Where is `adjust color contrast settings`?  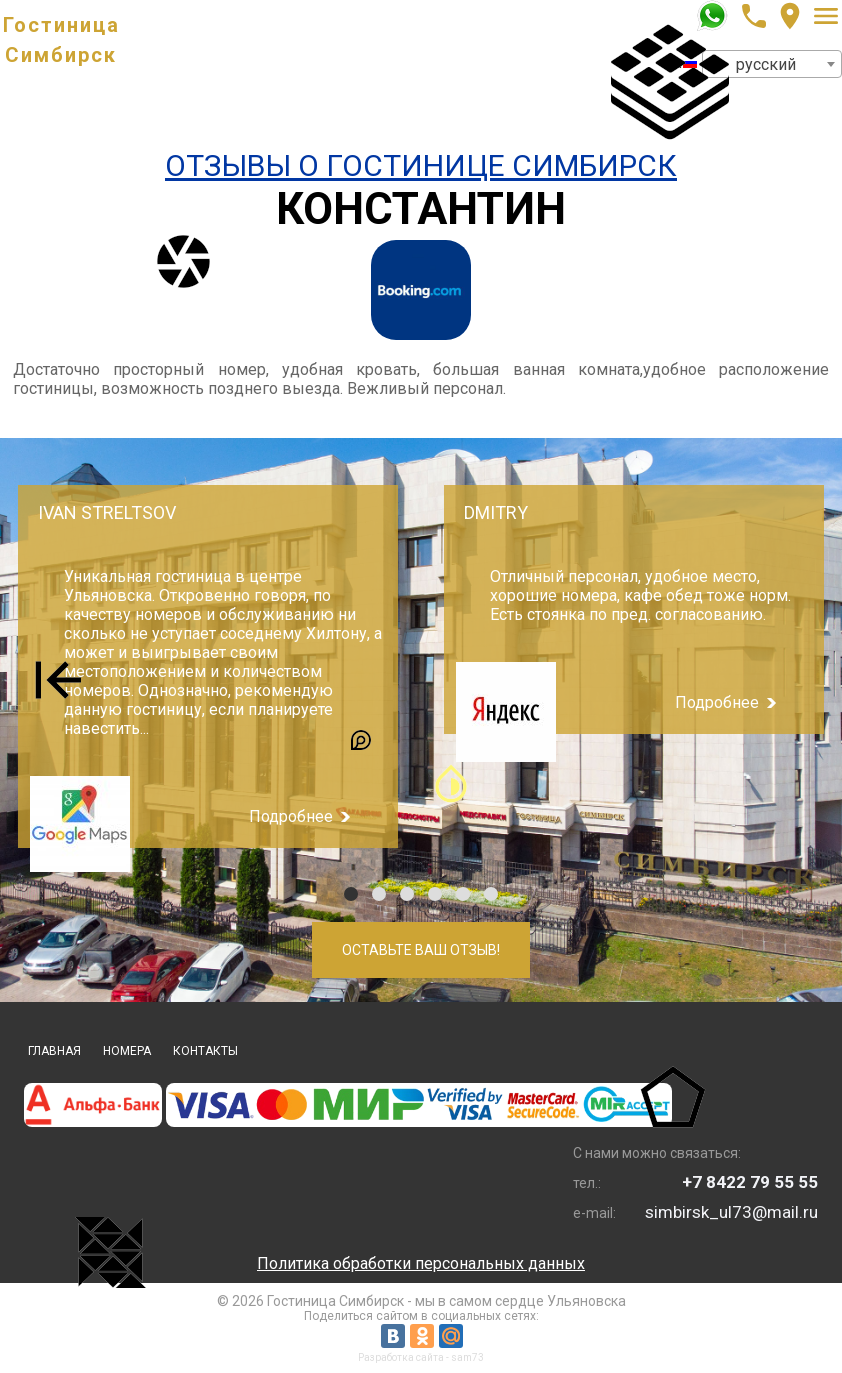
adjust color contrast settings is located at coordinates (451, 785).